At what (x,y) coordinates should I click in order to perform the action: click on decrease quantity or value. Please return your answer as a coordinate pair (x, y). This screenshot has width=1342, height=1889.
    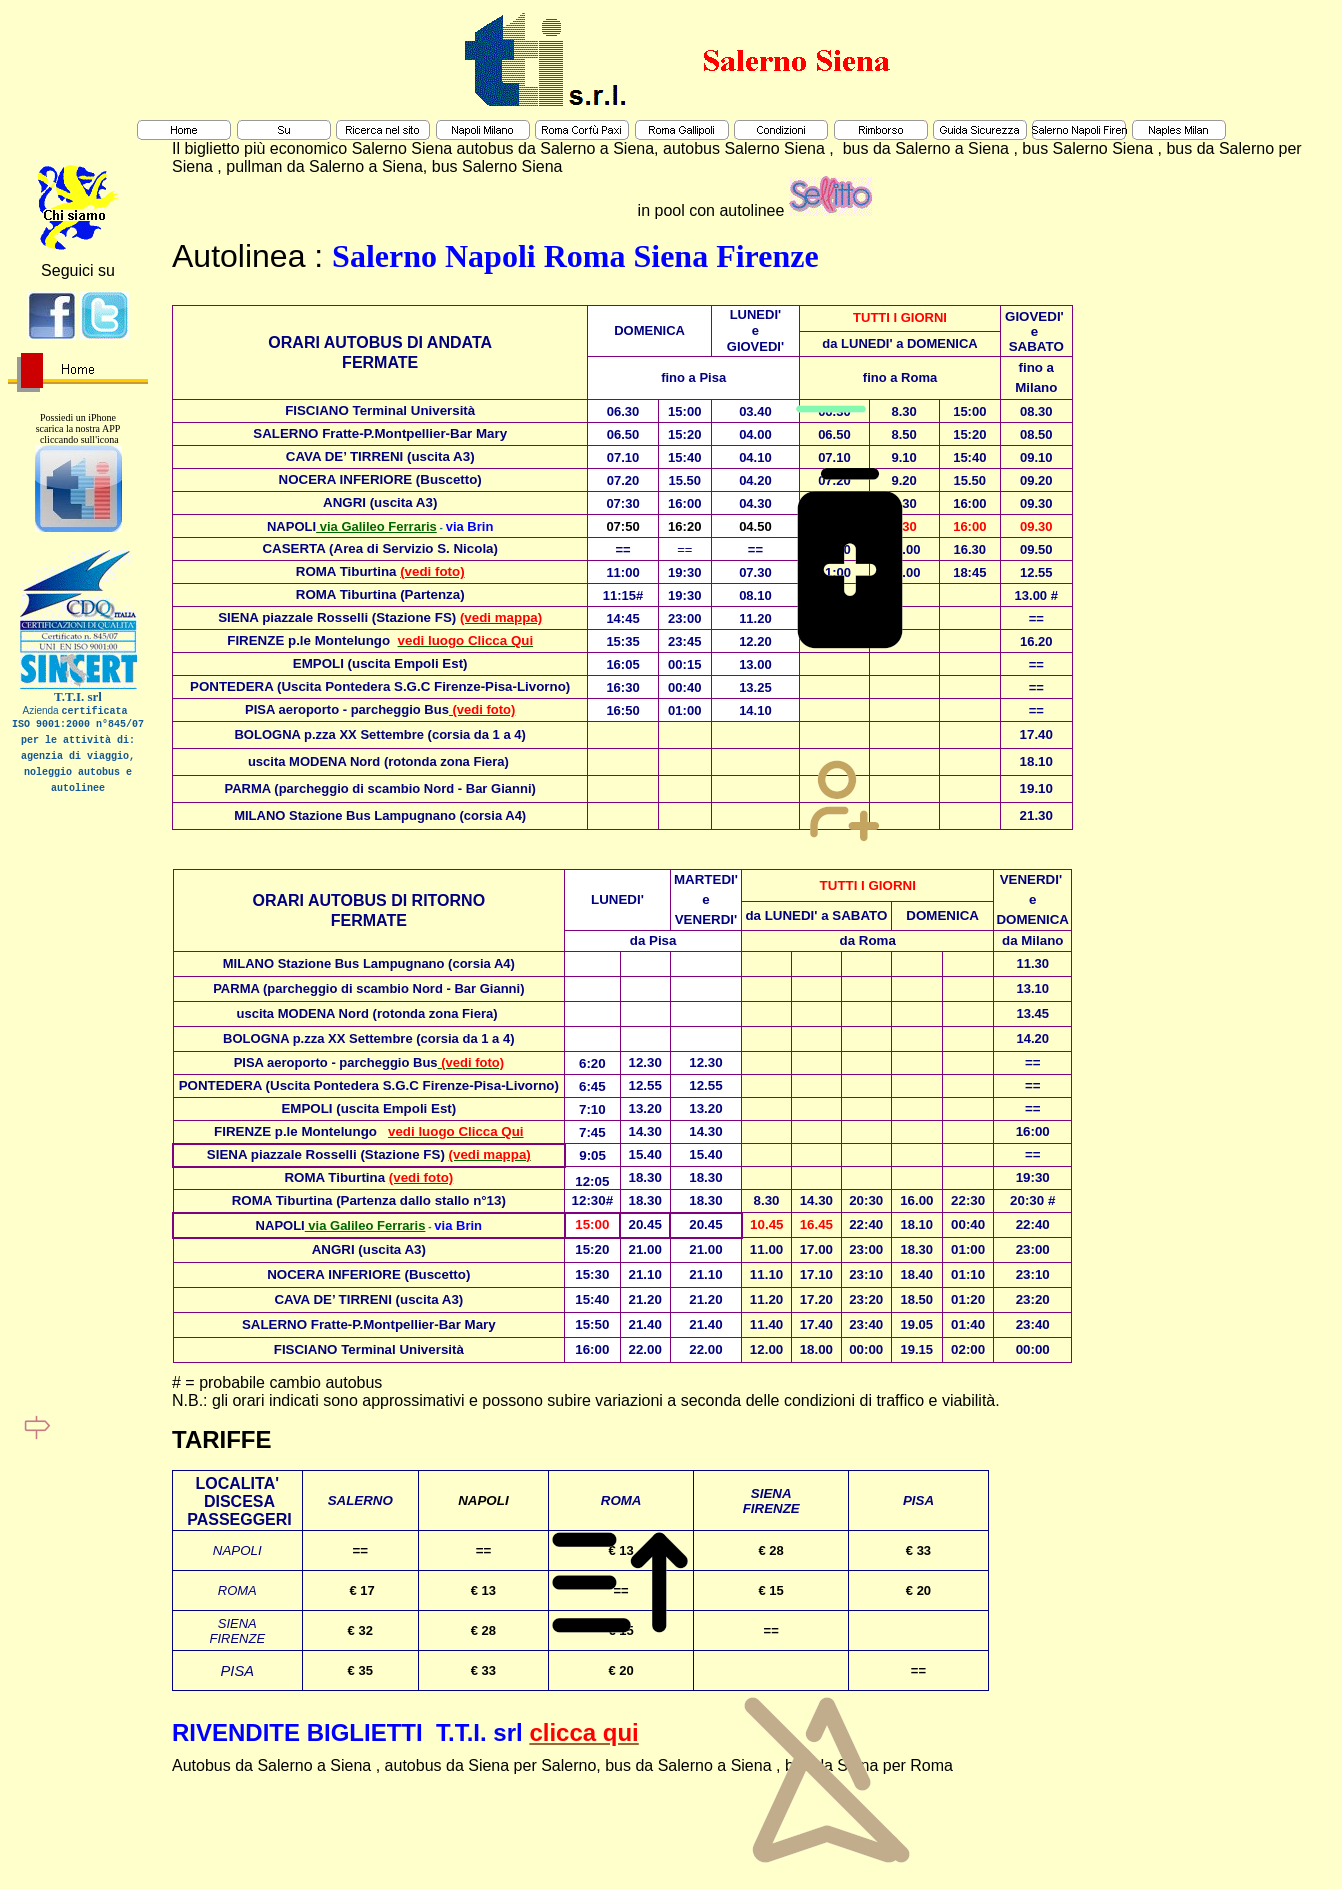
    Looking at the image, I should click on (831, 409).